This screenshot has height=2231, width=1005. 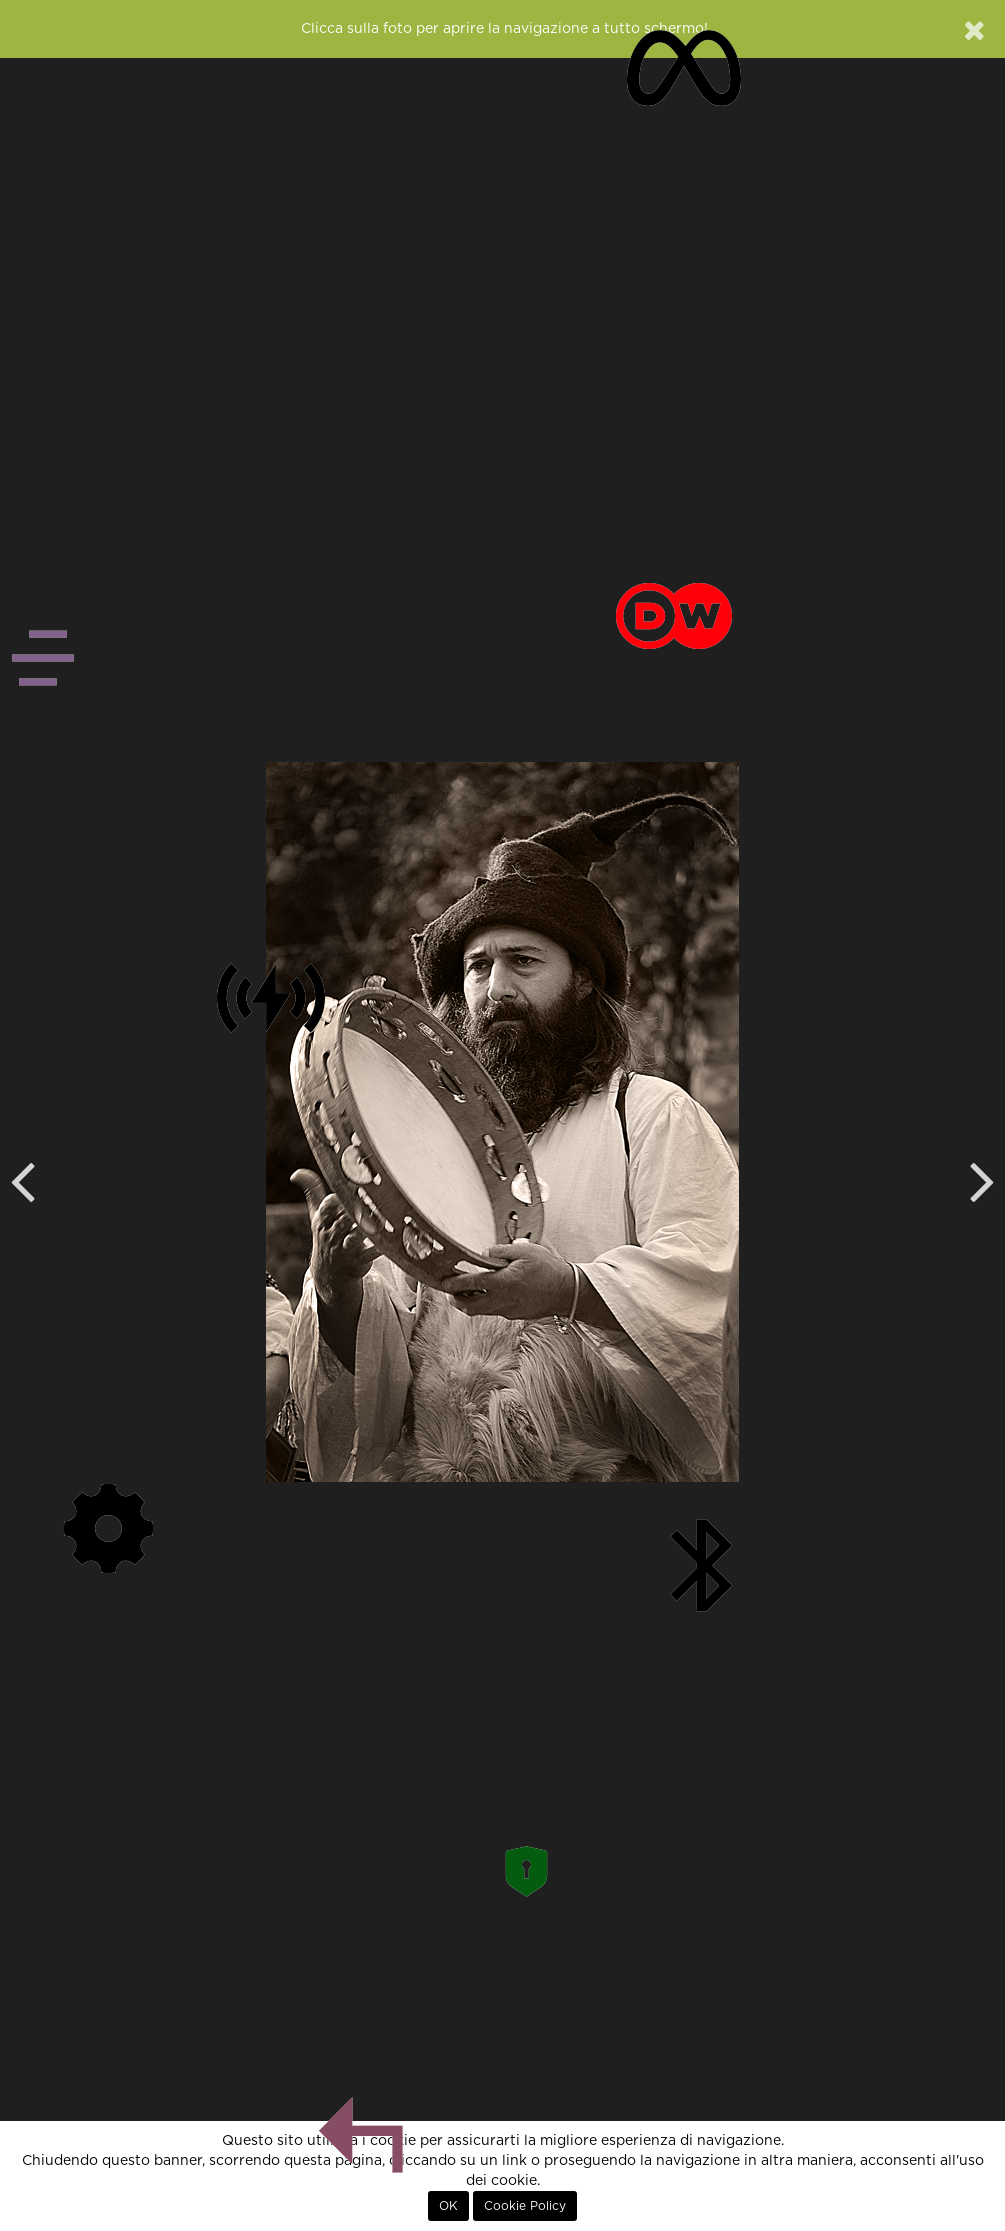 What do you see at coordinates (271, 998) in the screenshot?
I see `indicates wireless charging is active` at bounding box center [271, 998].